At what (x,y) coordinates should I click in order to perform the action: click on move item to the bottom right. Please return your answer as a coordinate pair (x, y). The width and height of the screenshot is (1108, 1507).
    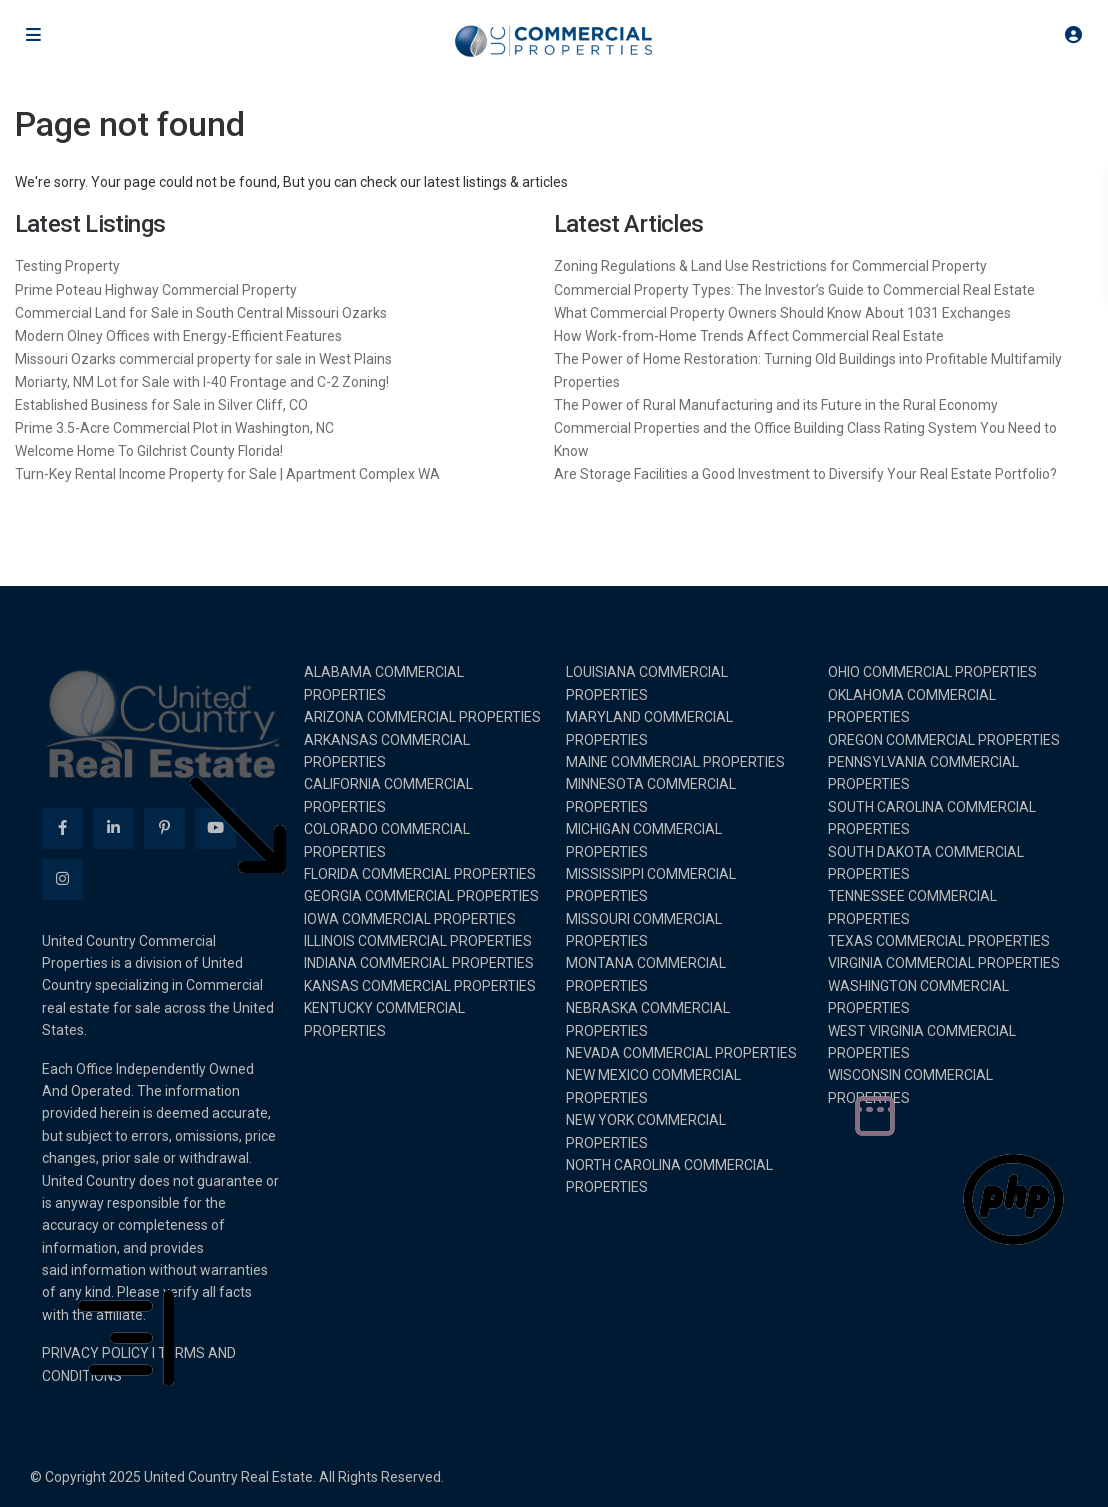
    Looking at the image, I should click on (238, 825).